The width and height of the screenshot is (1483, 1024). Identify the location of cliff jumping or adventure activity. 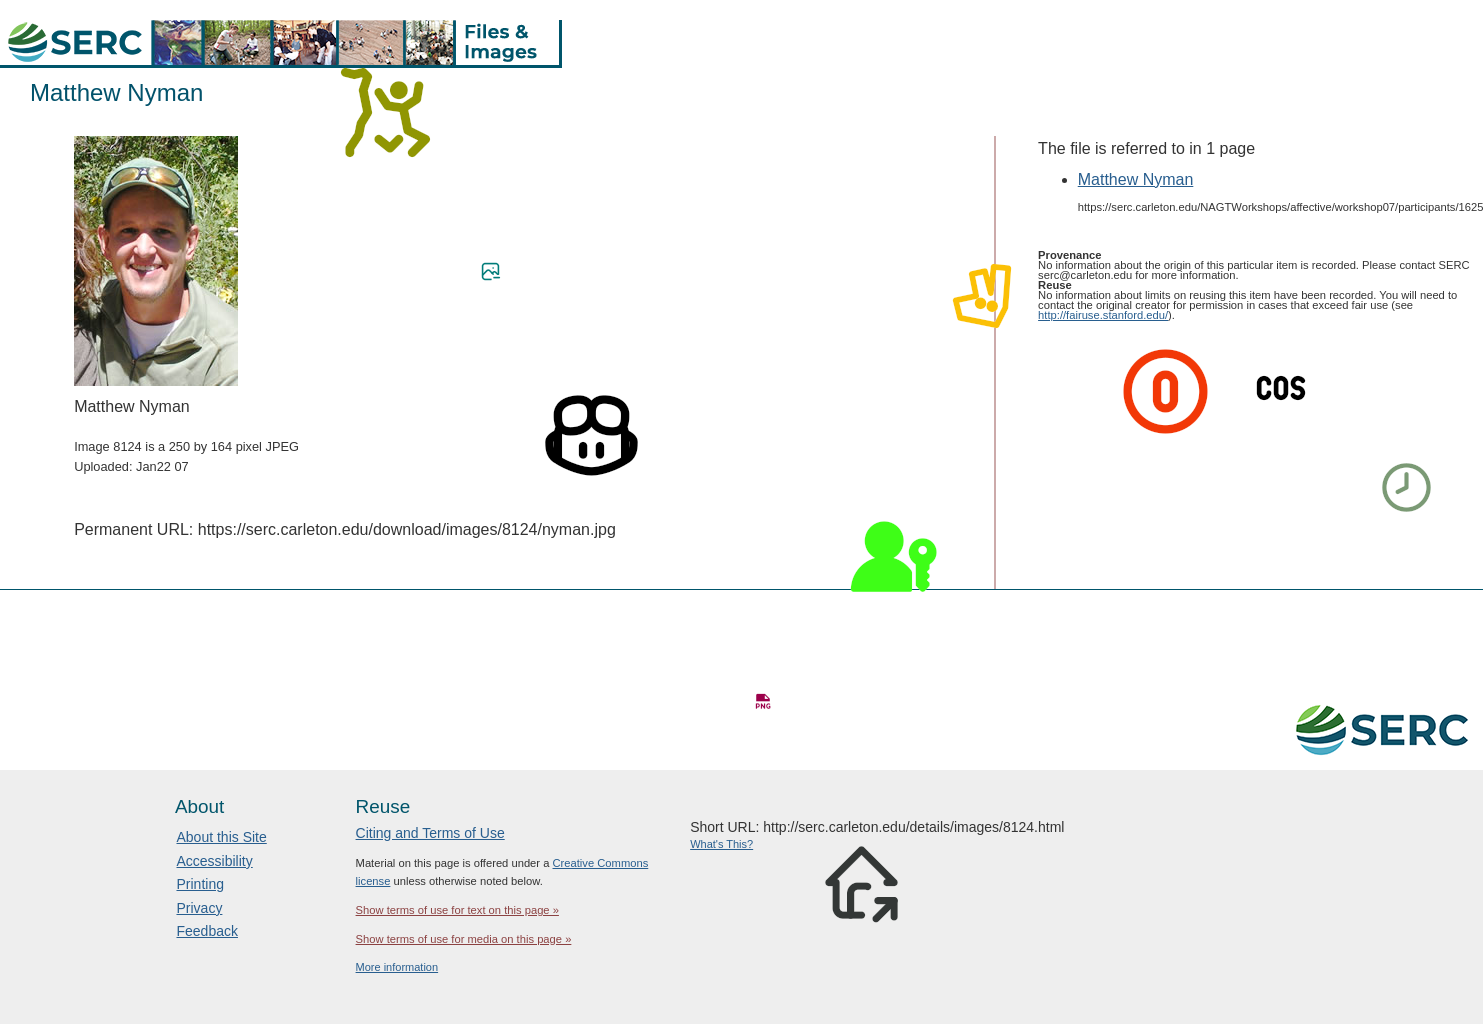
(385, 112).